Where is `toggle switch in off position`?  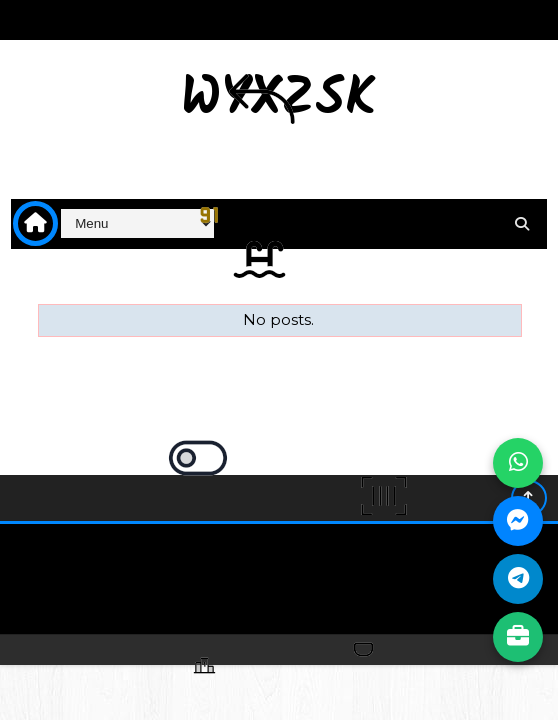
toggle switch in off position is located at coordinates (198, 458).